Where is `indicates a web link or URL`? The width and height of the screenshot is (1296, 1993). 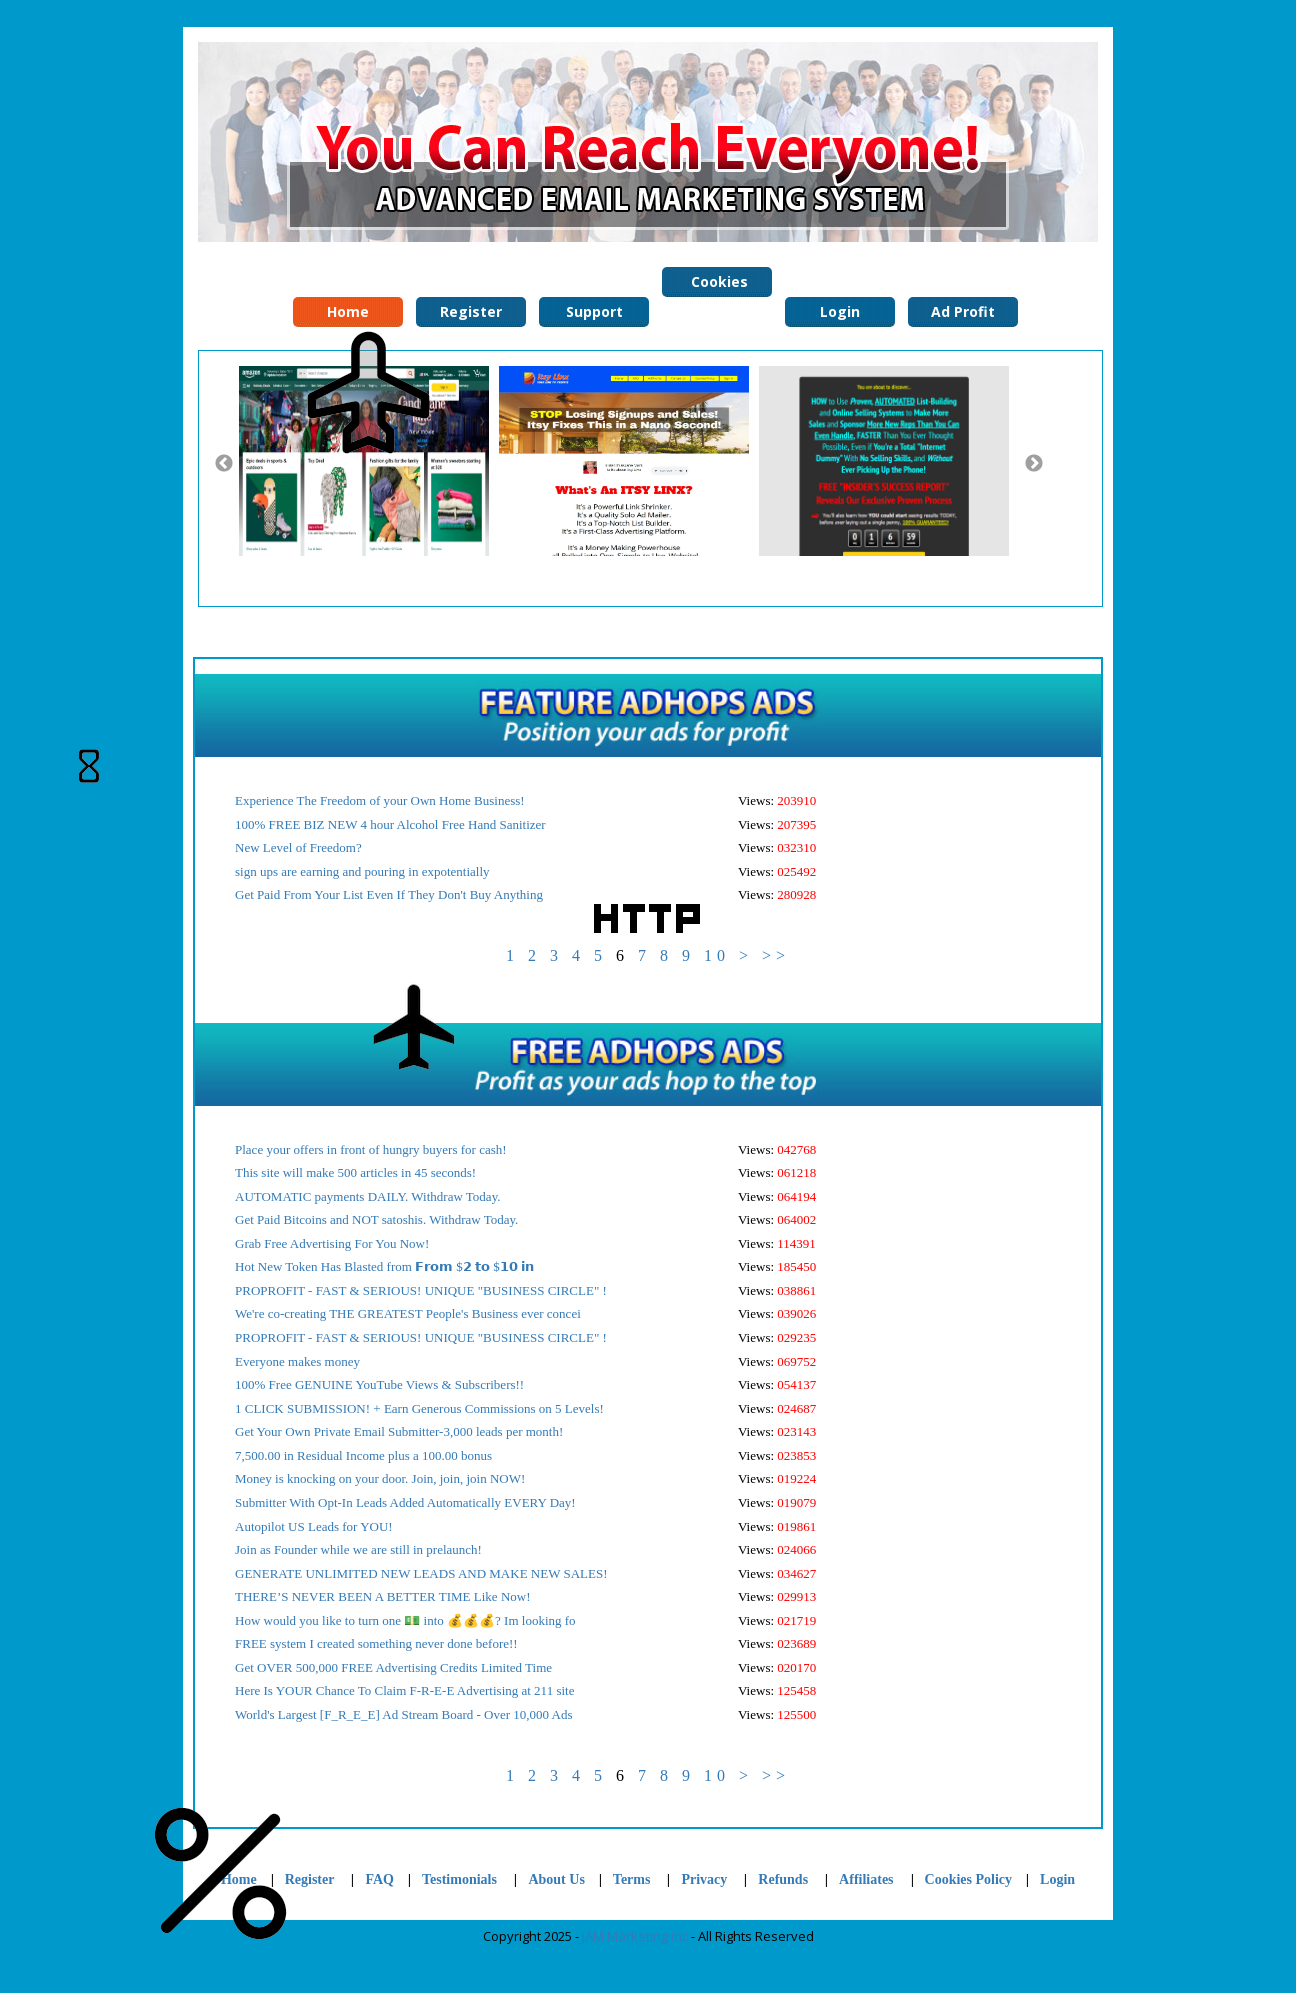 indicates a web link or URL is located at coordinates (647, 919).